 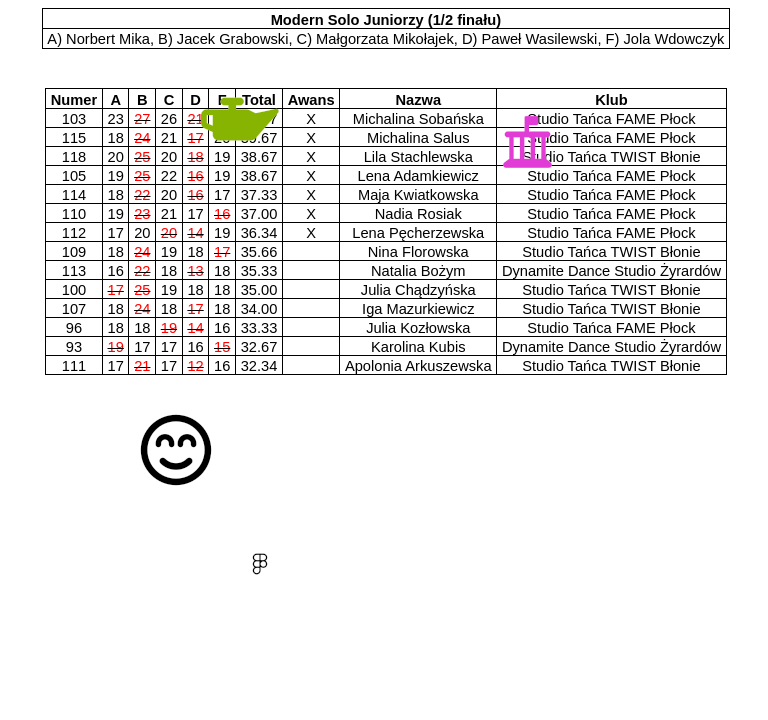 What do you see at coordinates (260, 564) in the screenshot?
I see `open Figma design tool` at bounding box center [260, 564].